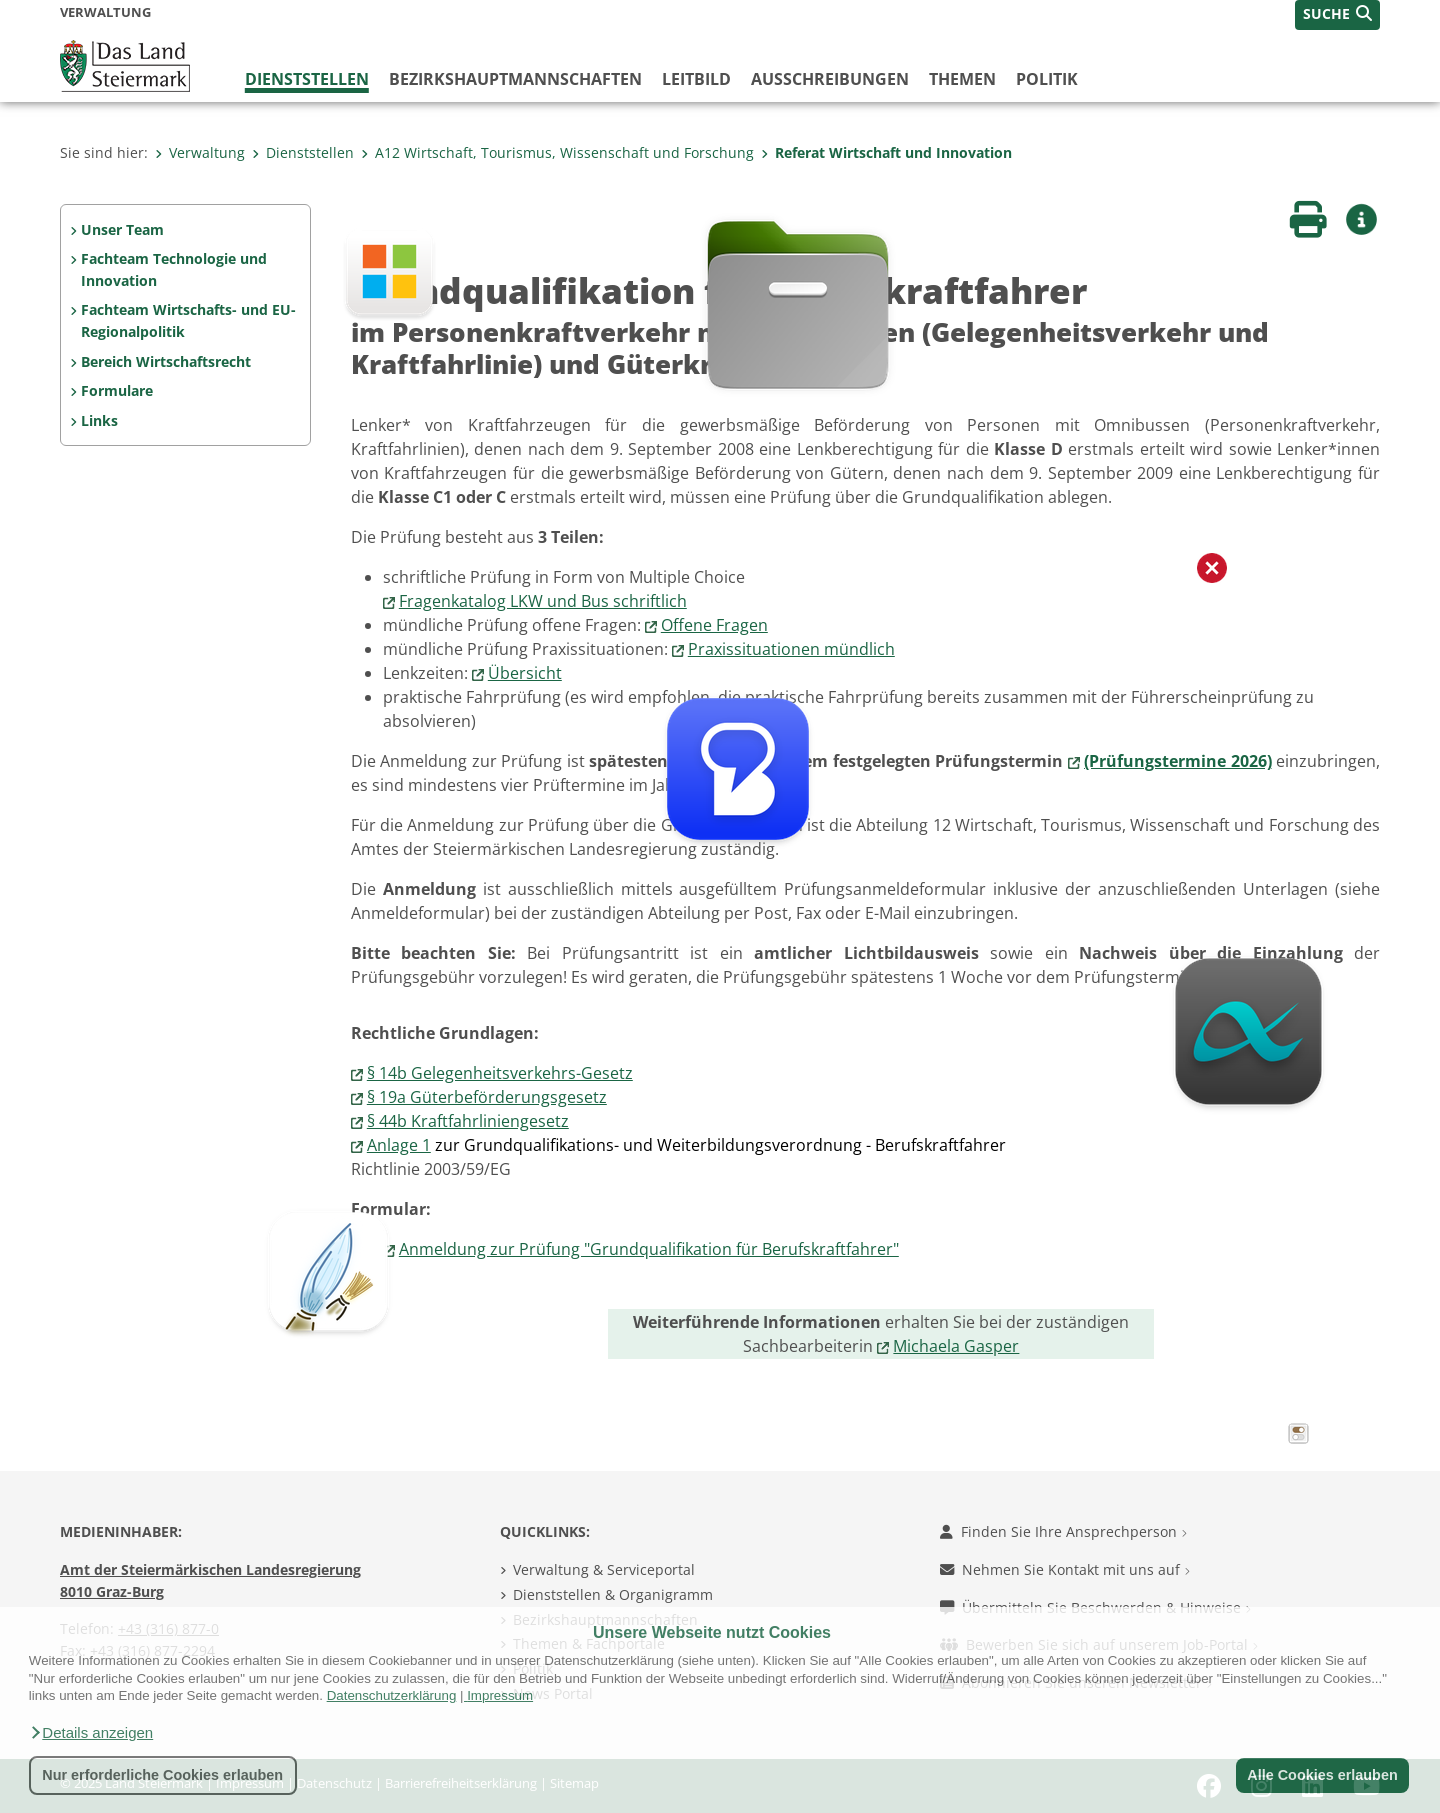 This screenshot has height=1813, width=1440. I want to click on open albert app launcher, so click(1248, 1031).